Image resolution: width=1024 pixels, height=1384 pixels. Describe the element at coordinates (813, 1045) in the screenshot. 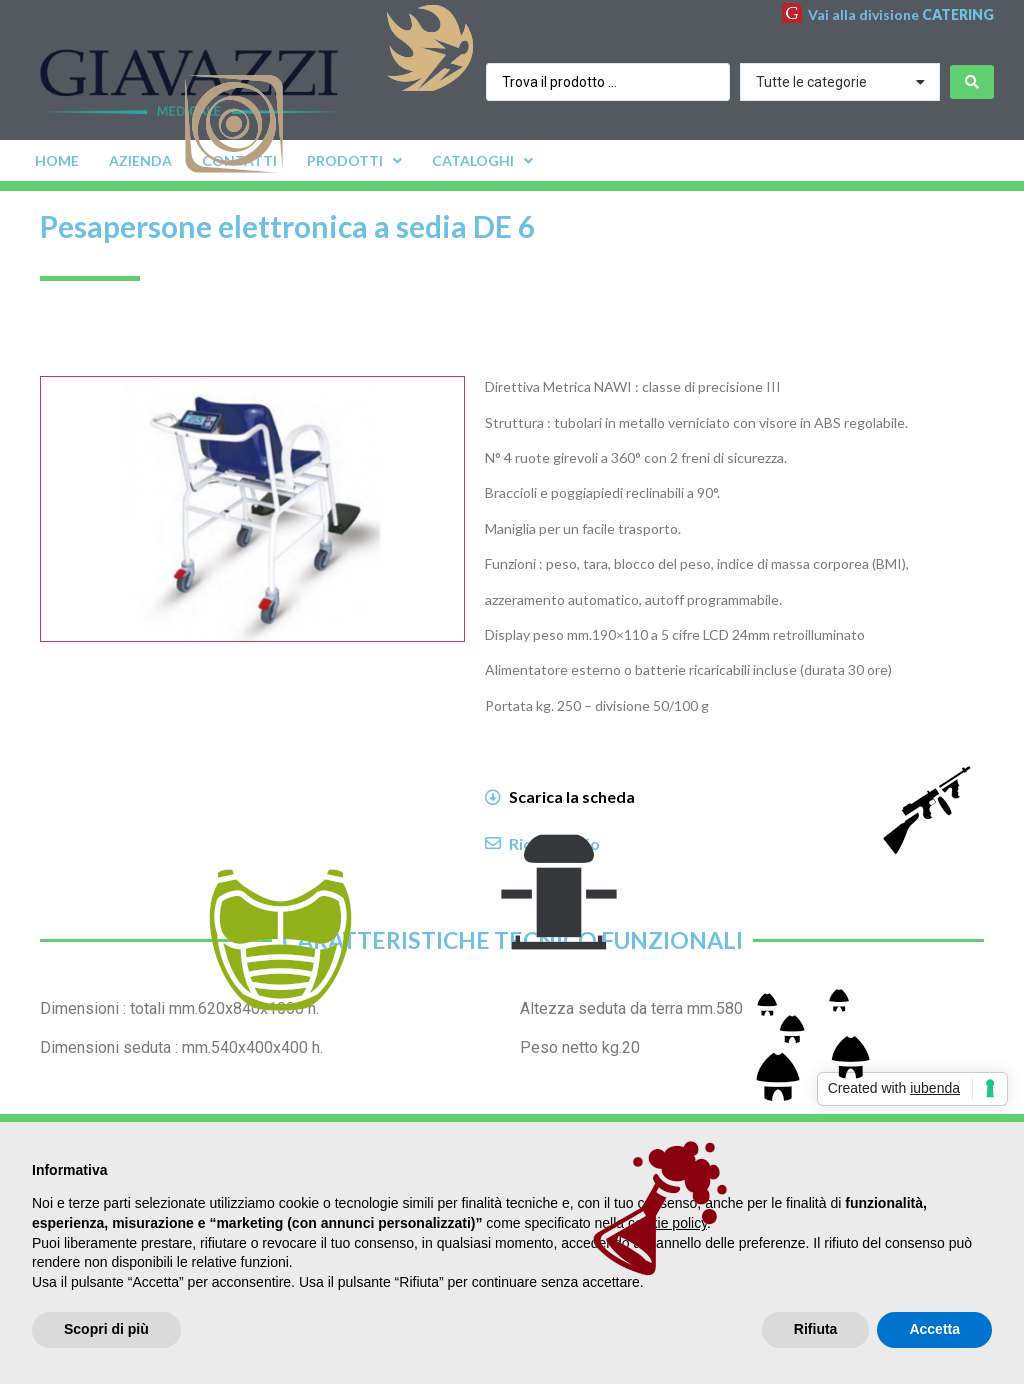

I see `view village or settlement on map` at that location.